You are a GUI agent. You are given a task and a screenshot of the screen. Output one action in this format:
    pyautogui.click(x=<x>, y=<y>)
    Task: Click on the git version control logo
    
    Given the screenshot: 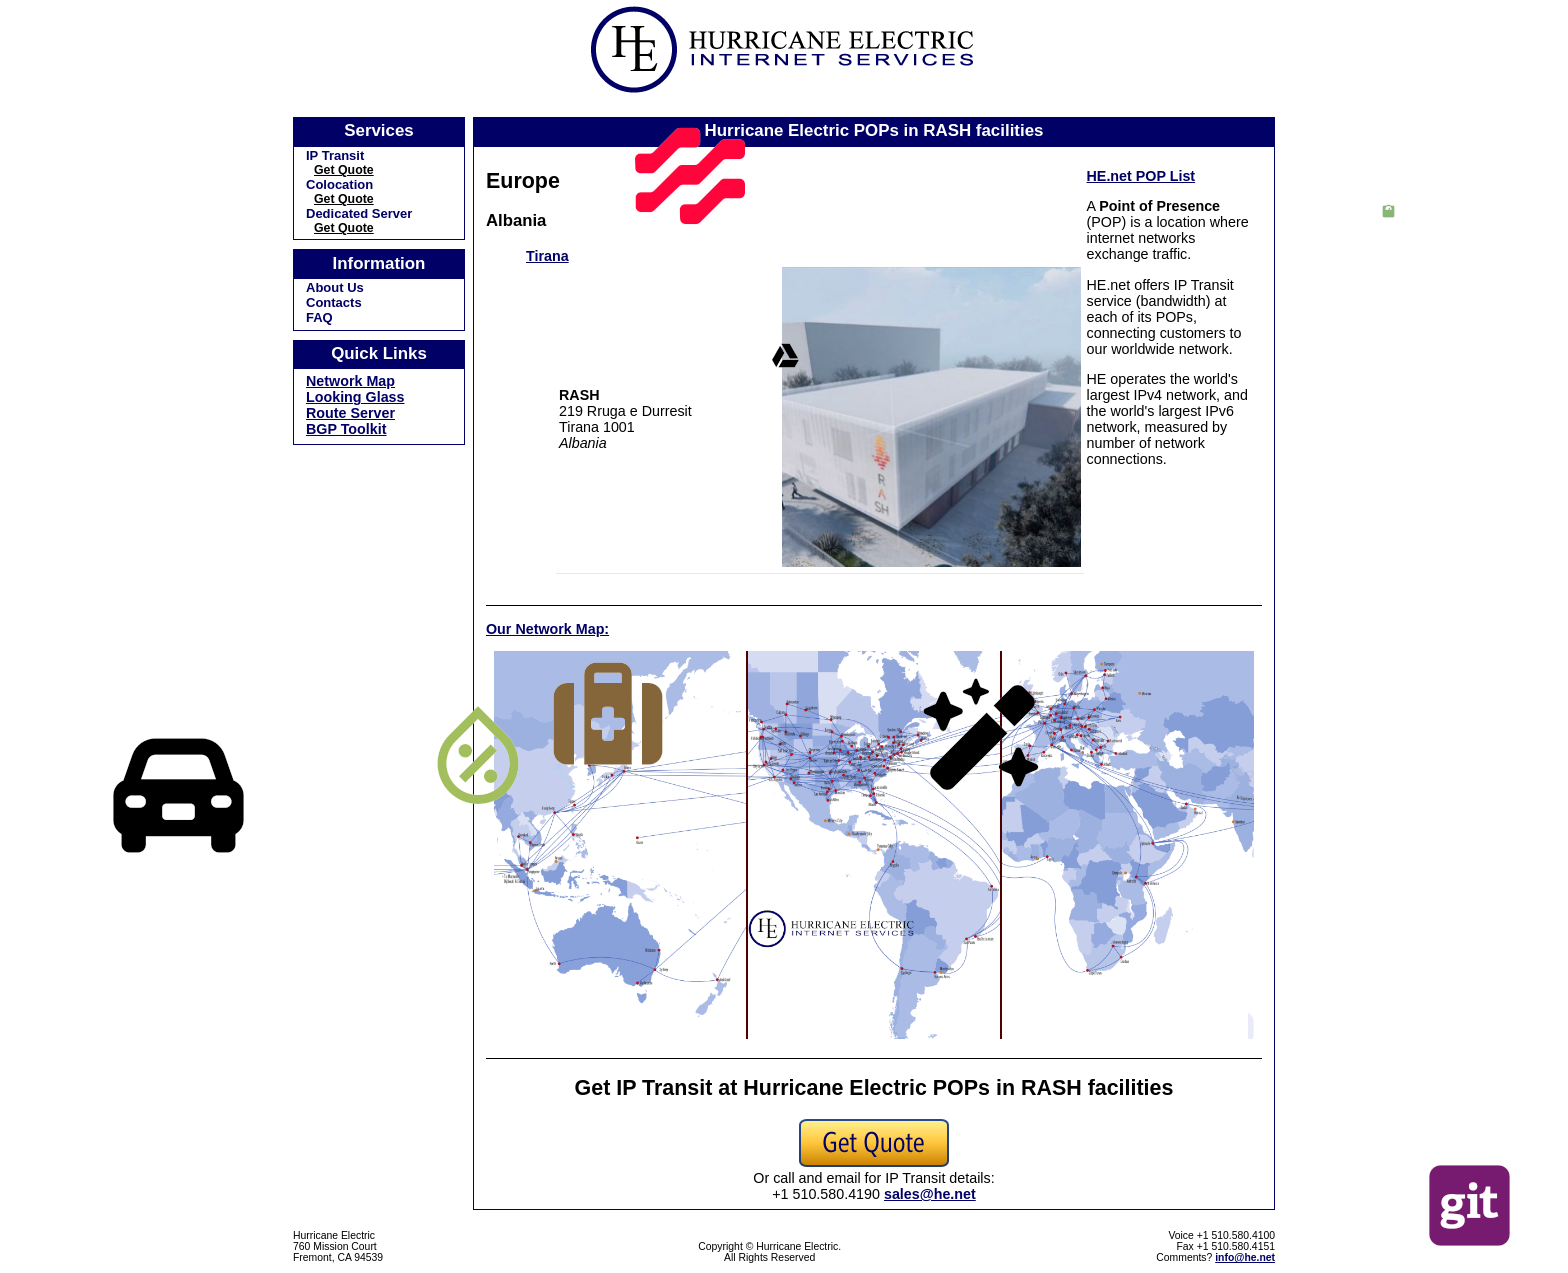 What is the action you would take?
    pyautogui.click(x=1469, y=1205)
    